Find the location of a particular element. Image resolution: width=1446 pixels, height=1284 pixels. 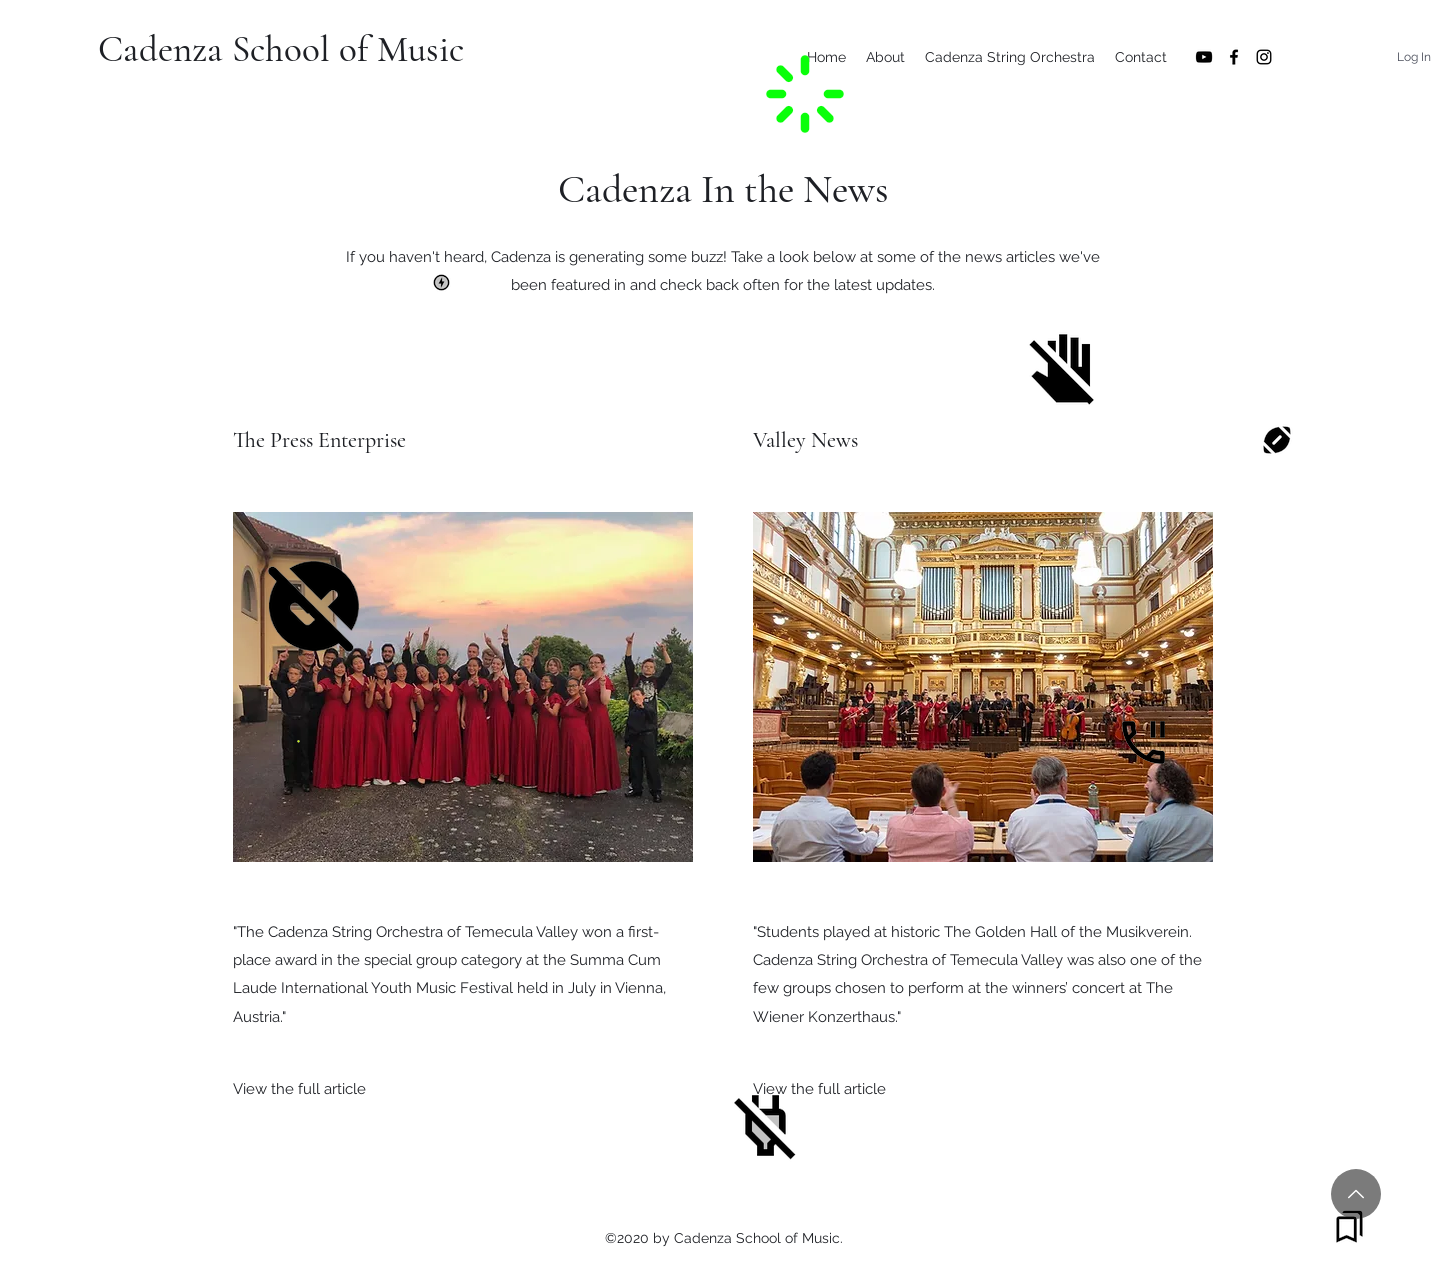

do not touch - indicates touchscreen disabled is located at coordinates (1064, 370).